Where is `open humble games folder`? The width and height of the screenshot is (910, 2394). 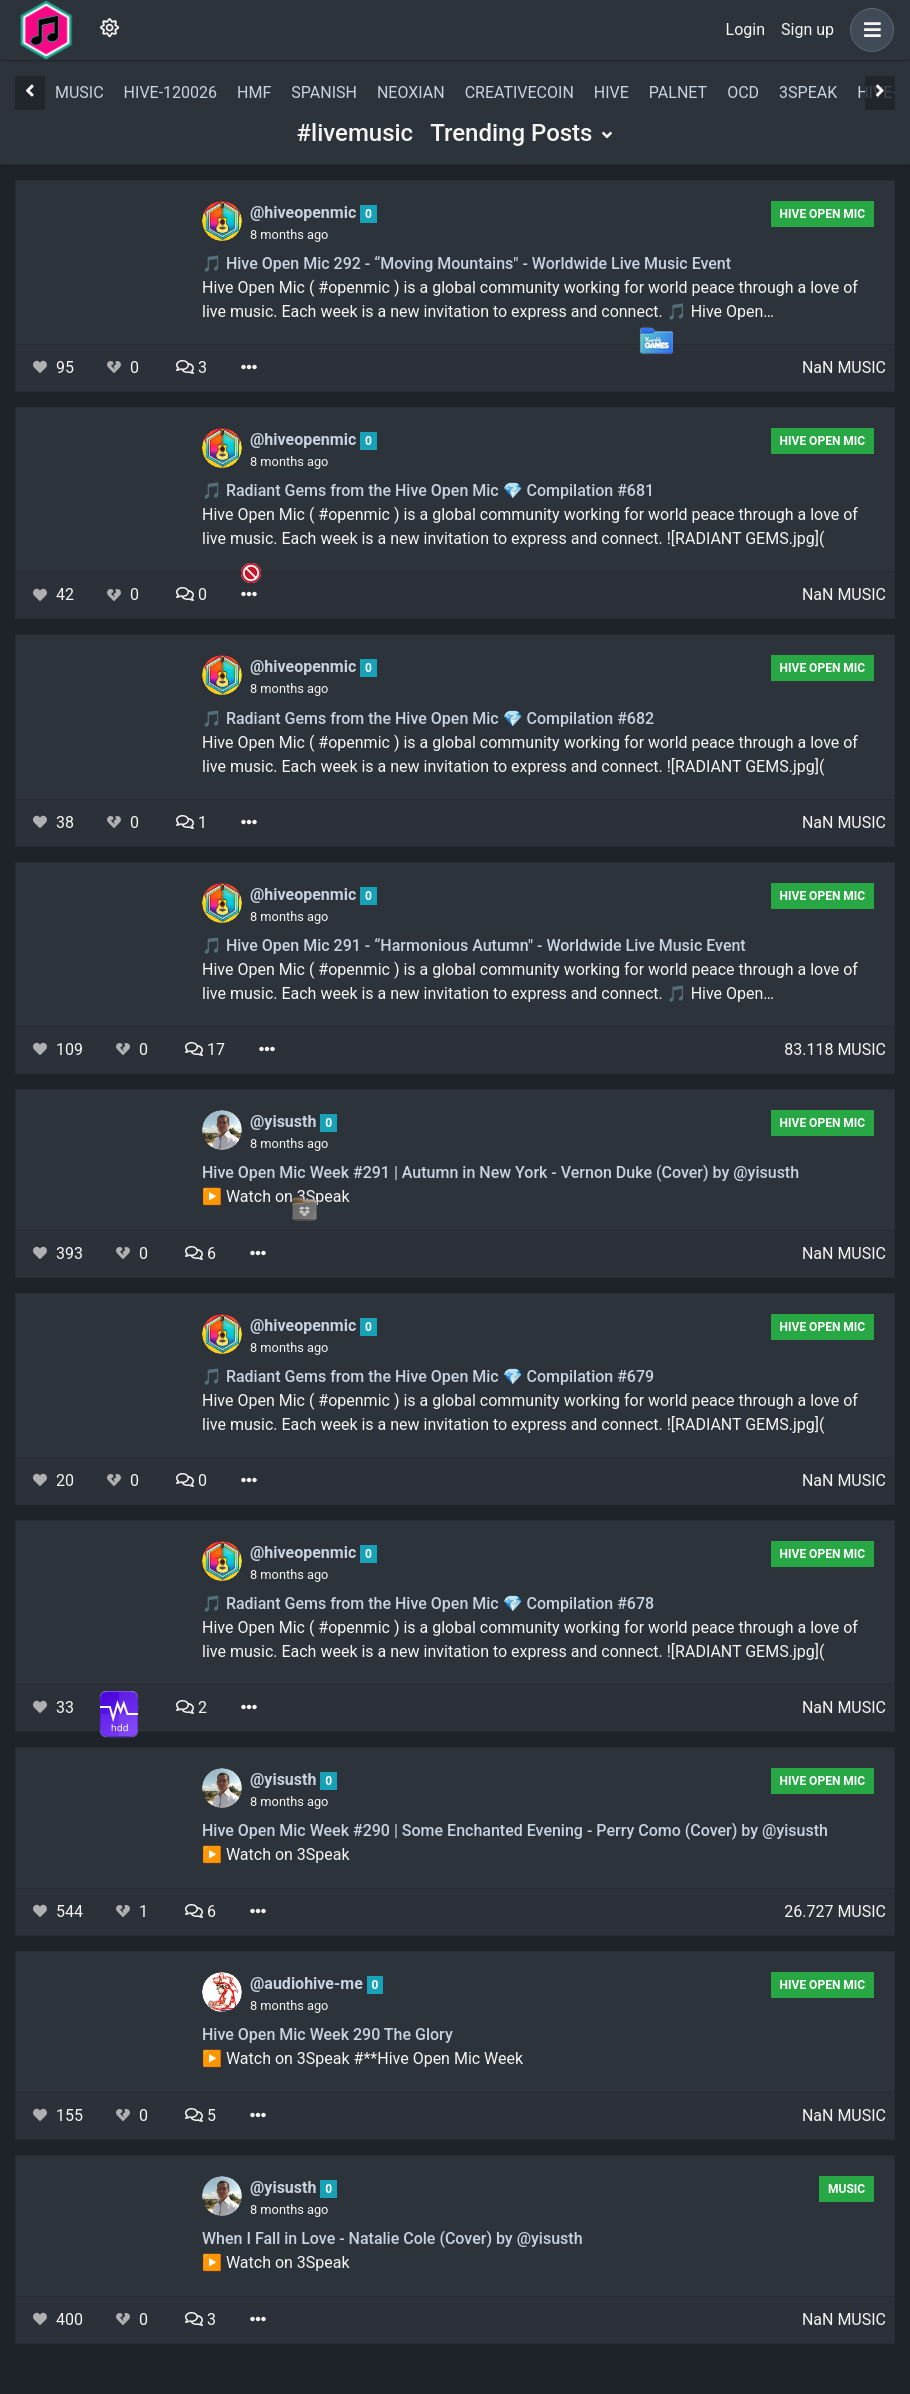 open humble games folder is located at coordinates (656, 341).